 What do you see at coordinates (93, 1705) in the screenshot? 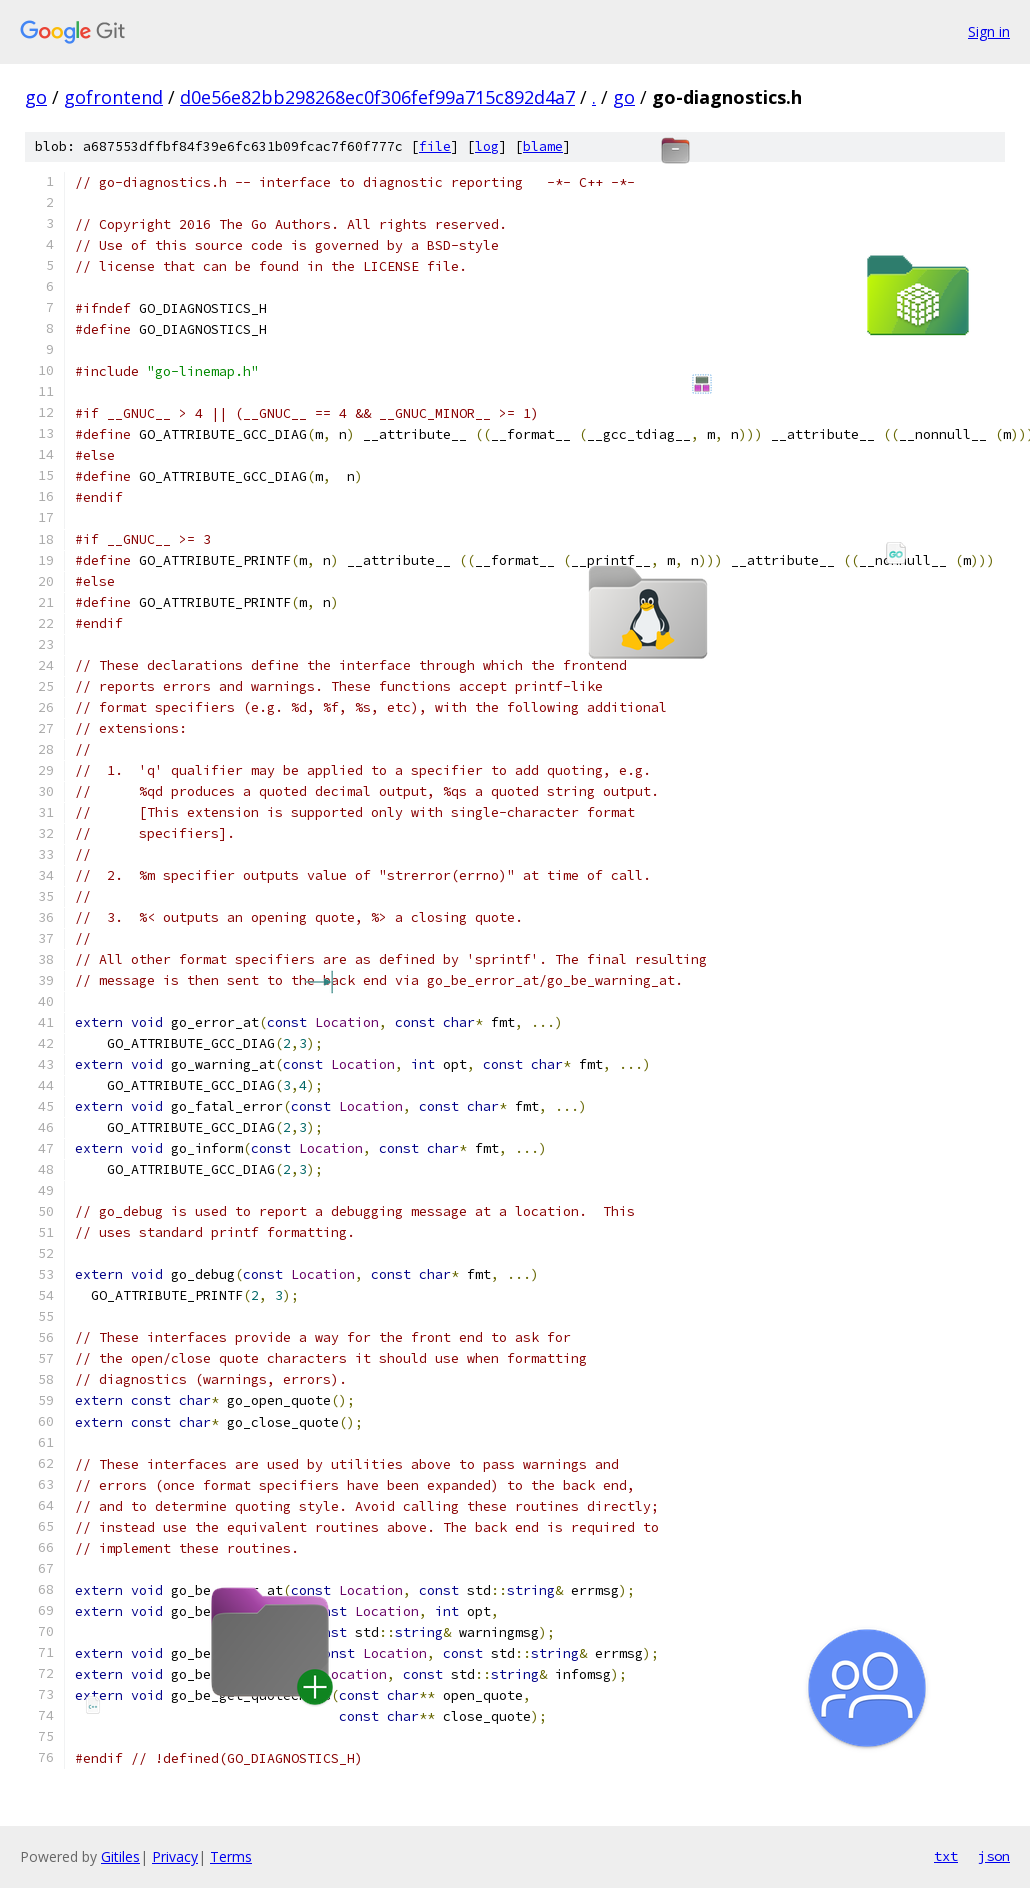
I see `a C++ source code file` at bounding box center [93, 1705].